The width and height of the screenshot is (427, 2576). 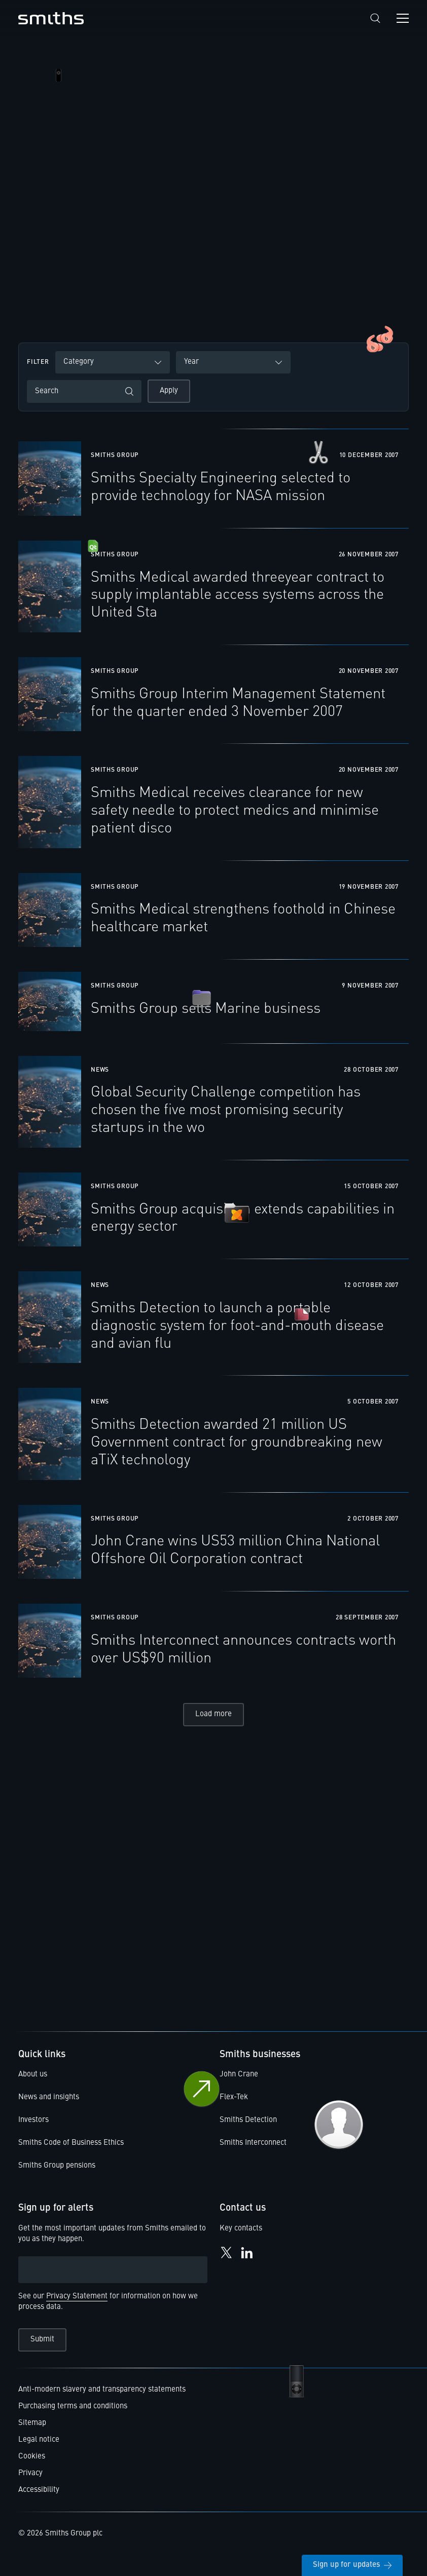 I want to click on change desktop wallpaper settings, so click(x=302, y=1314).